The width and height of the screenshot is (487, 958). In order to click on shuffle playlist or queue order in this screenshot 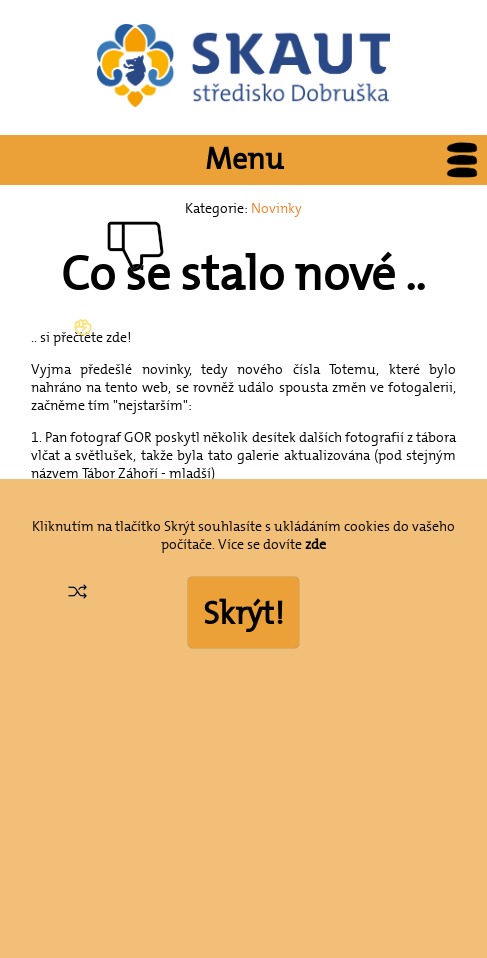, I will do `click(77, 591)`.